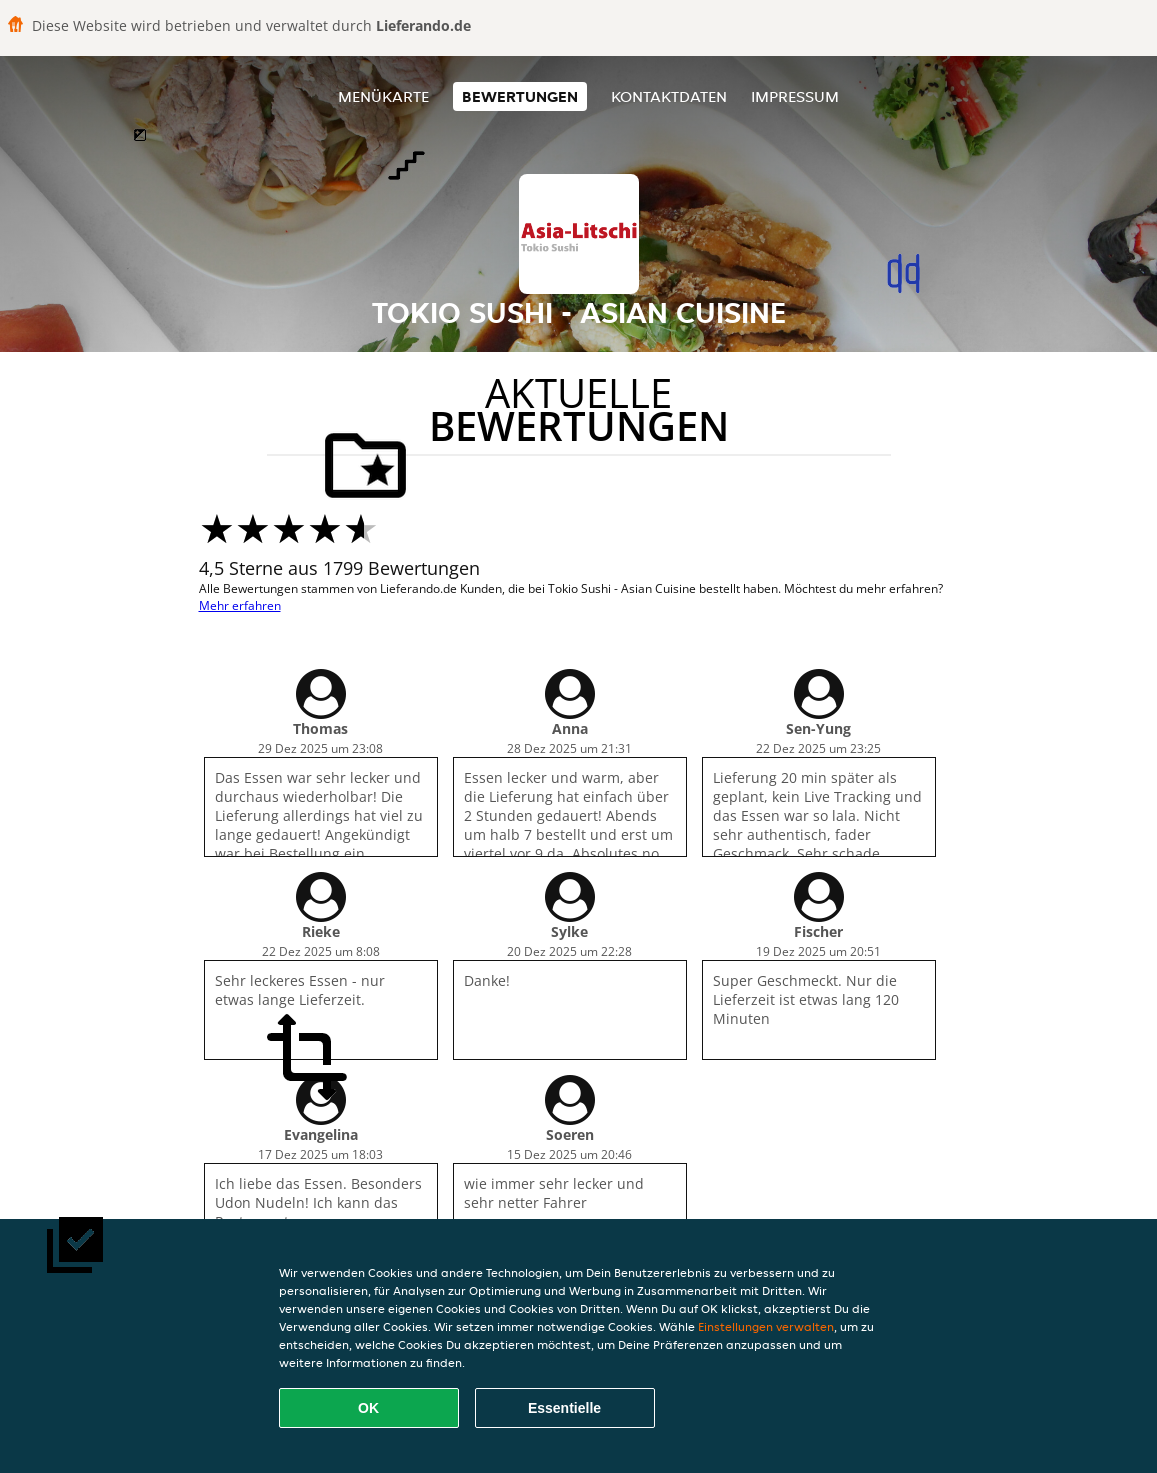 This screenshot has width=1157, height=1473. What do you see at coordinates (75, 1245) in the screenshot?
I see `item successfully added to library` at bounding box center [75, 1245].